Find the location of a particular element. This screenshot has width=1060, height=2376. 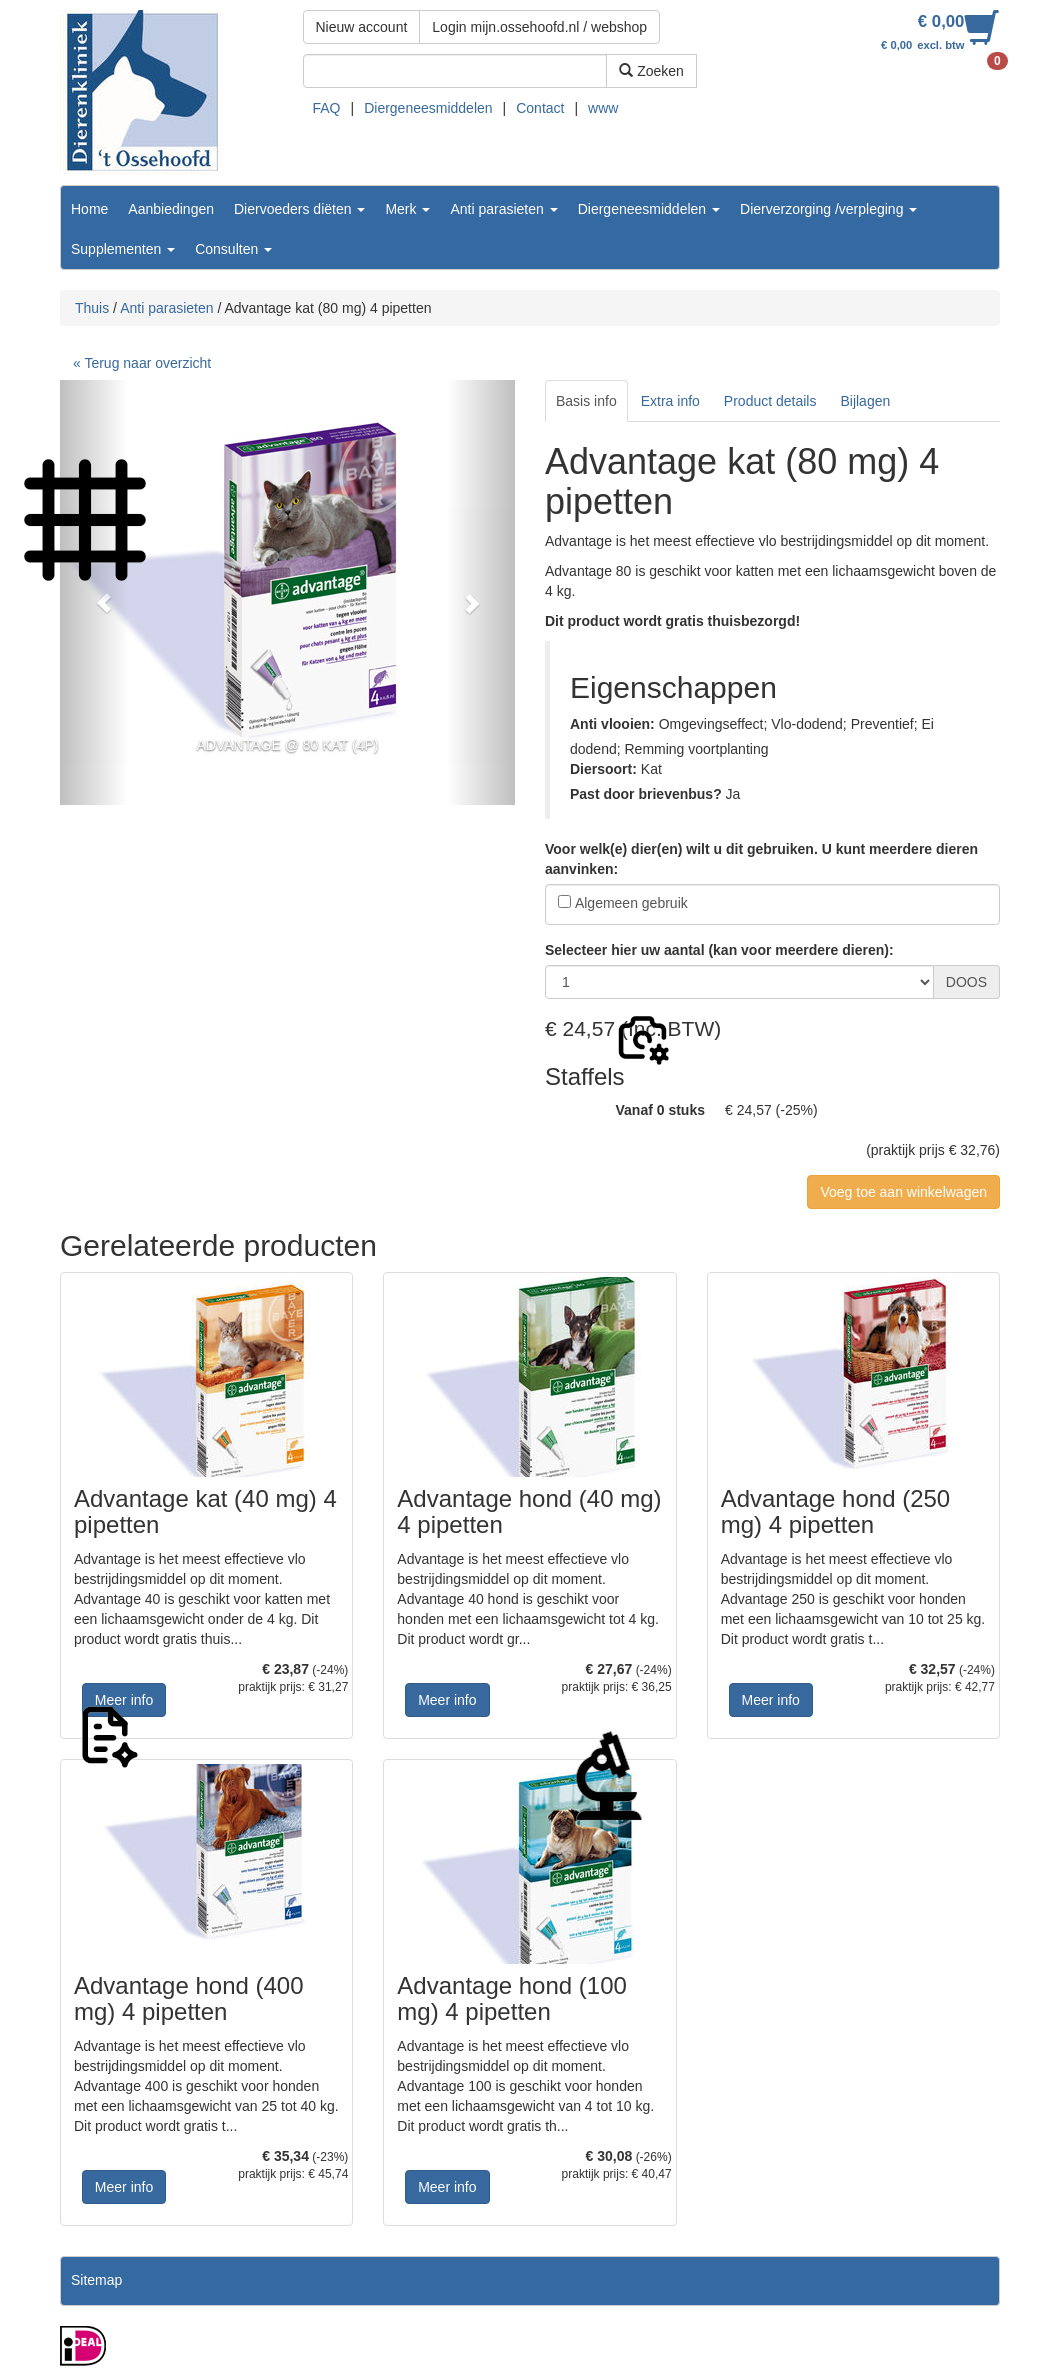

access biotech or laboratory features is located at coordinates (609, 1778).